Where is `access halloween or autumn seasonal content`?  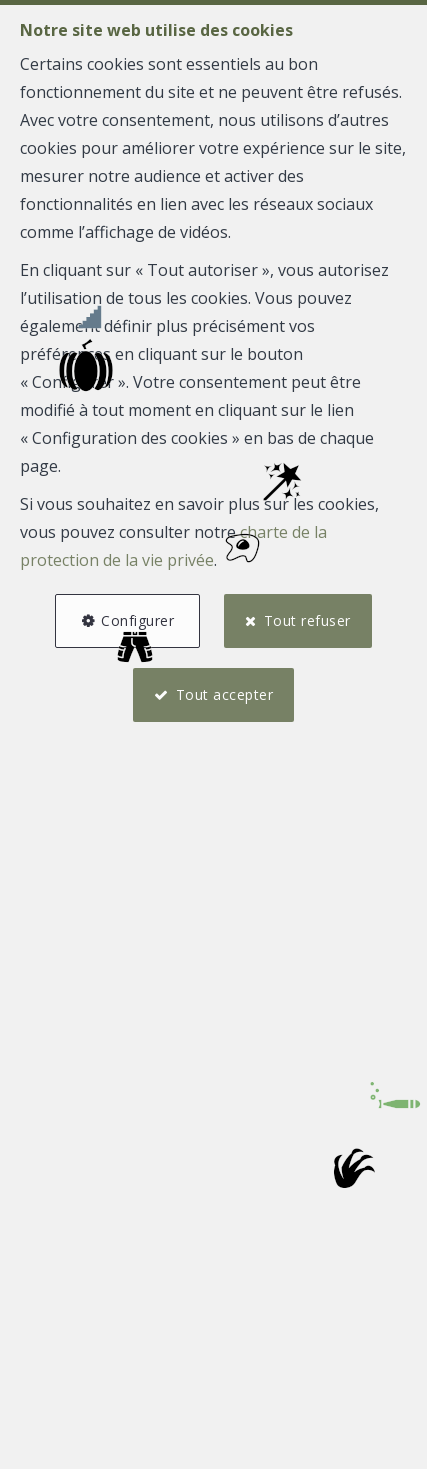 access halloween or autumn seasonal content is located at coordinates (86, 365).